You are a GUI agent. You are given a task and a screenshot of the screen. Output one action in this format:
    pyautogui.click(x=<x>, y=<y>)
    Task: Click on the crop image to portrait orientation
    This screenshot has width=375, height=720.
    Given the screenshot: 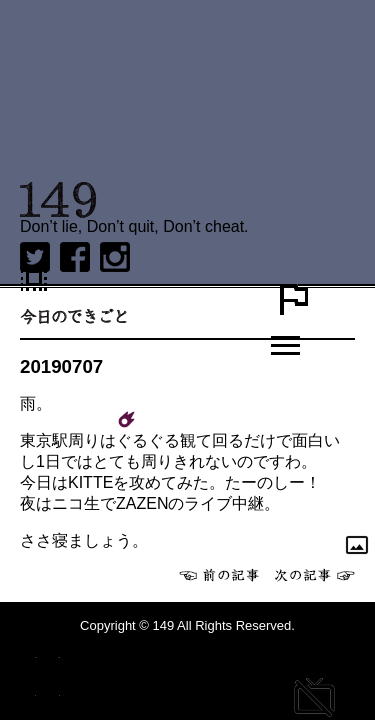 What is the action you would take?
    pyautogui.click(x=47, y=676)
    